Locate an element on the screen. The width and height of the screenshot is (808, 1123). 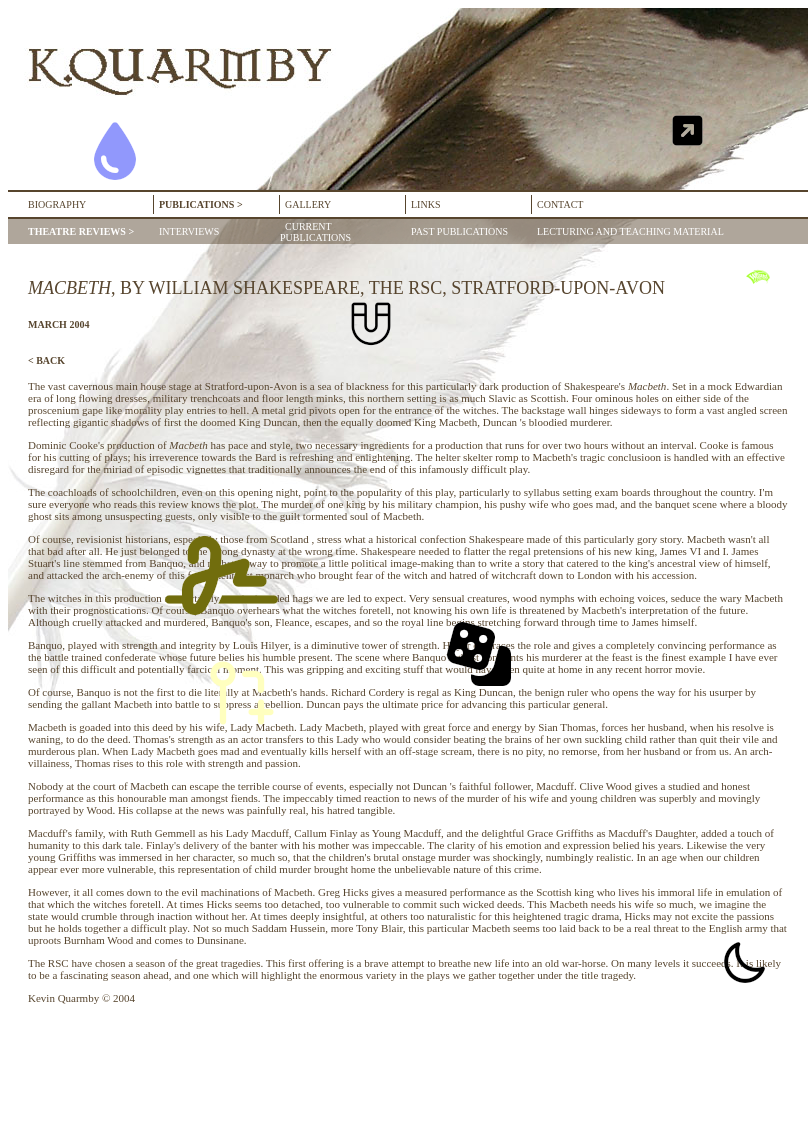
create a new pull request is located at coordinates (242, 693).